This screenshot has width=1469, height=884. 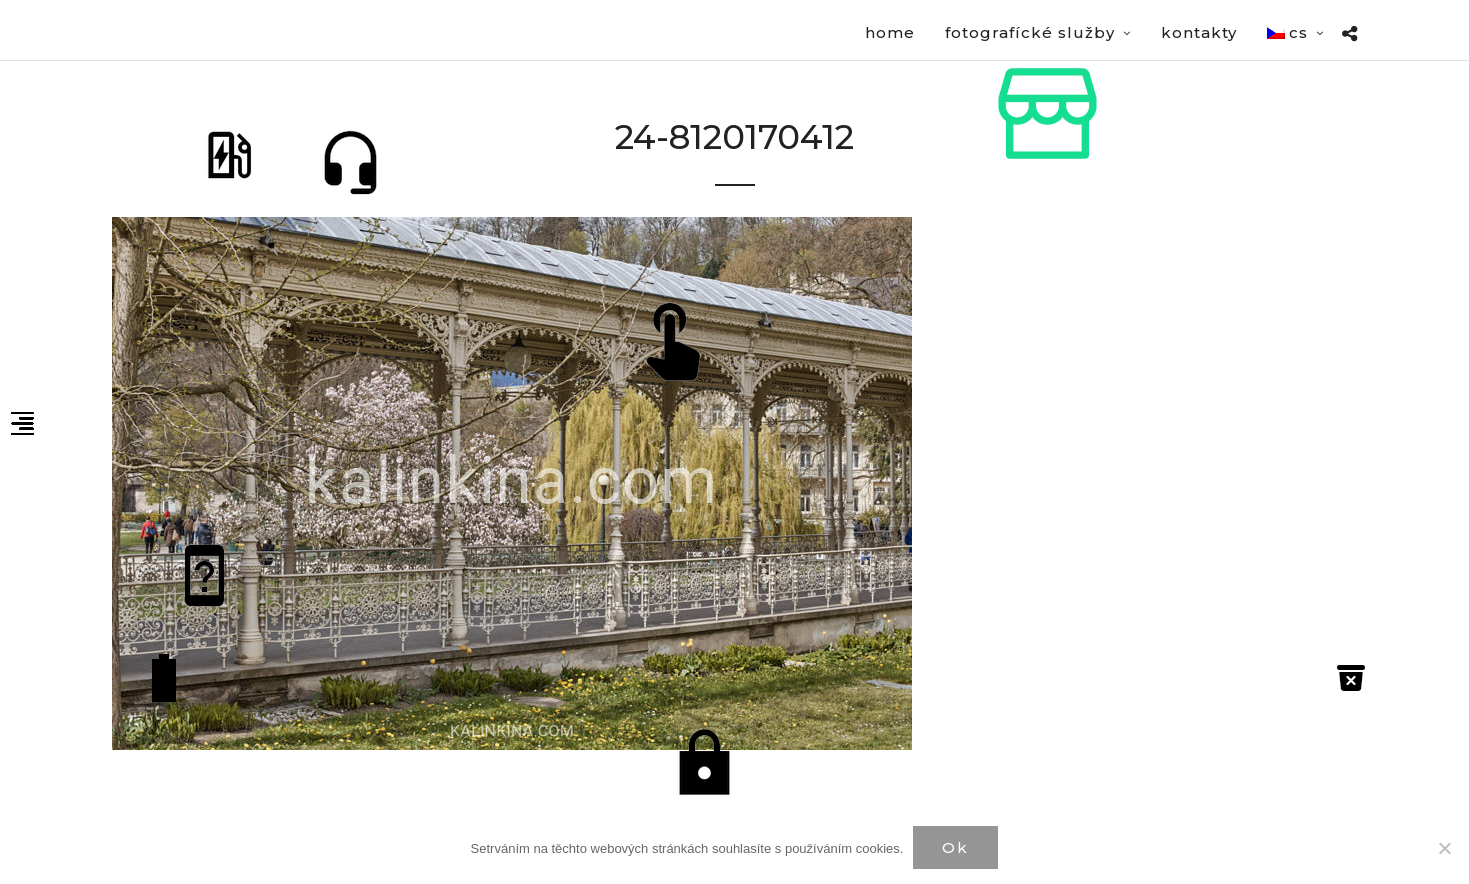 What do you see at coordinates (164, 678) in the screenshot?
I see `indicates current battery level` at bounding box center [164, 678].